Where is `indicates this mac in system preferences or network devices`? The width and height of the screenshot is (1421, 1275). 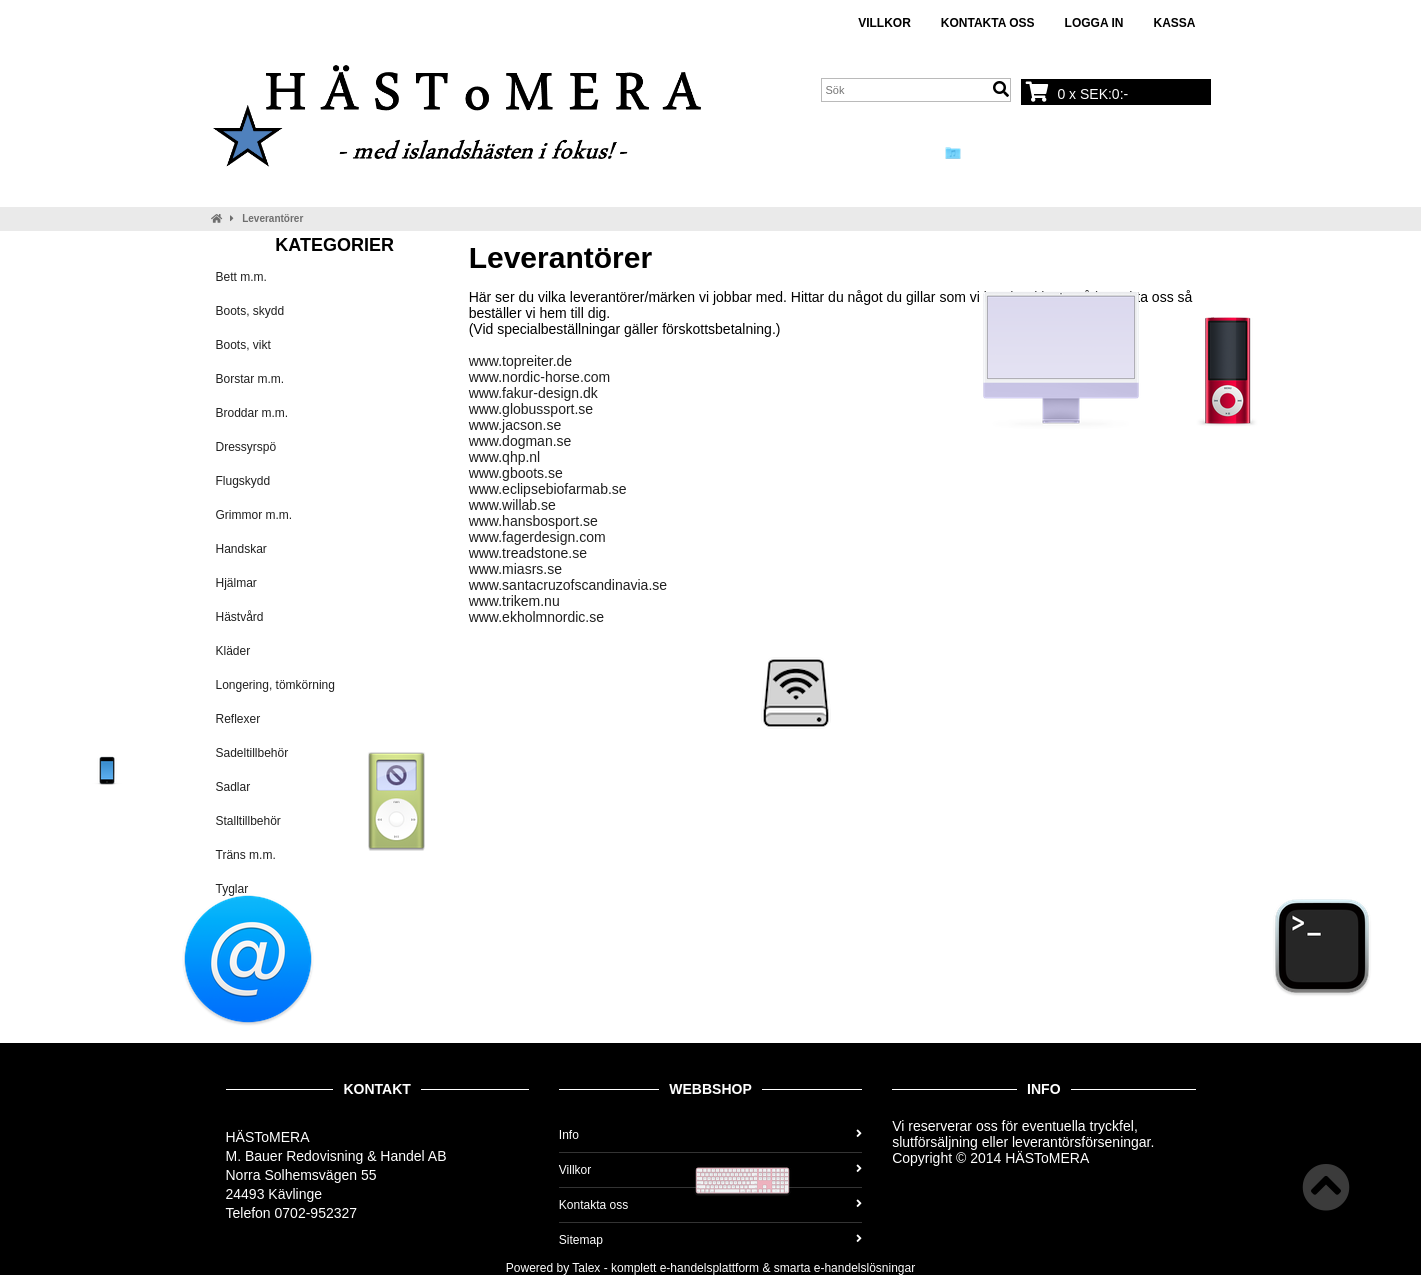
indicates this mac in system preferences or network devices is located at coordinates (1061, 355).